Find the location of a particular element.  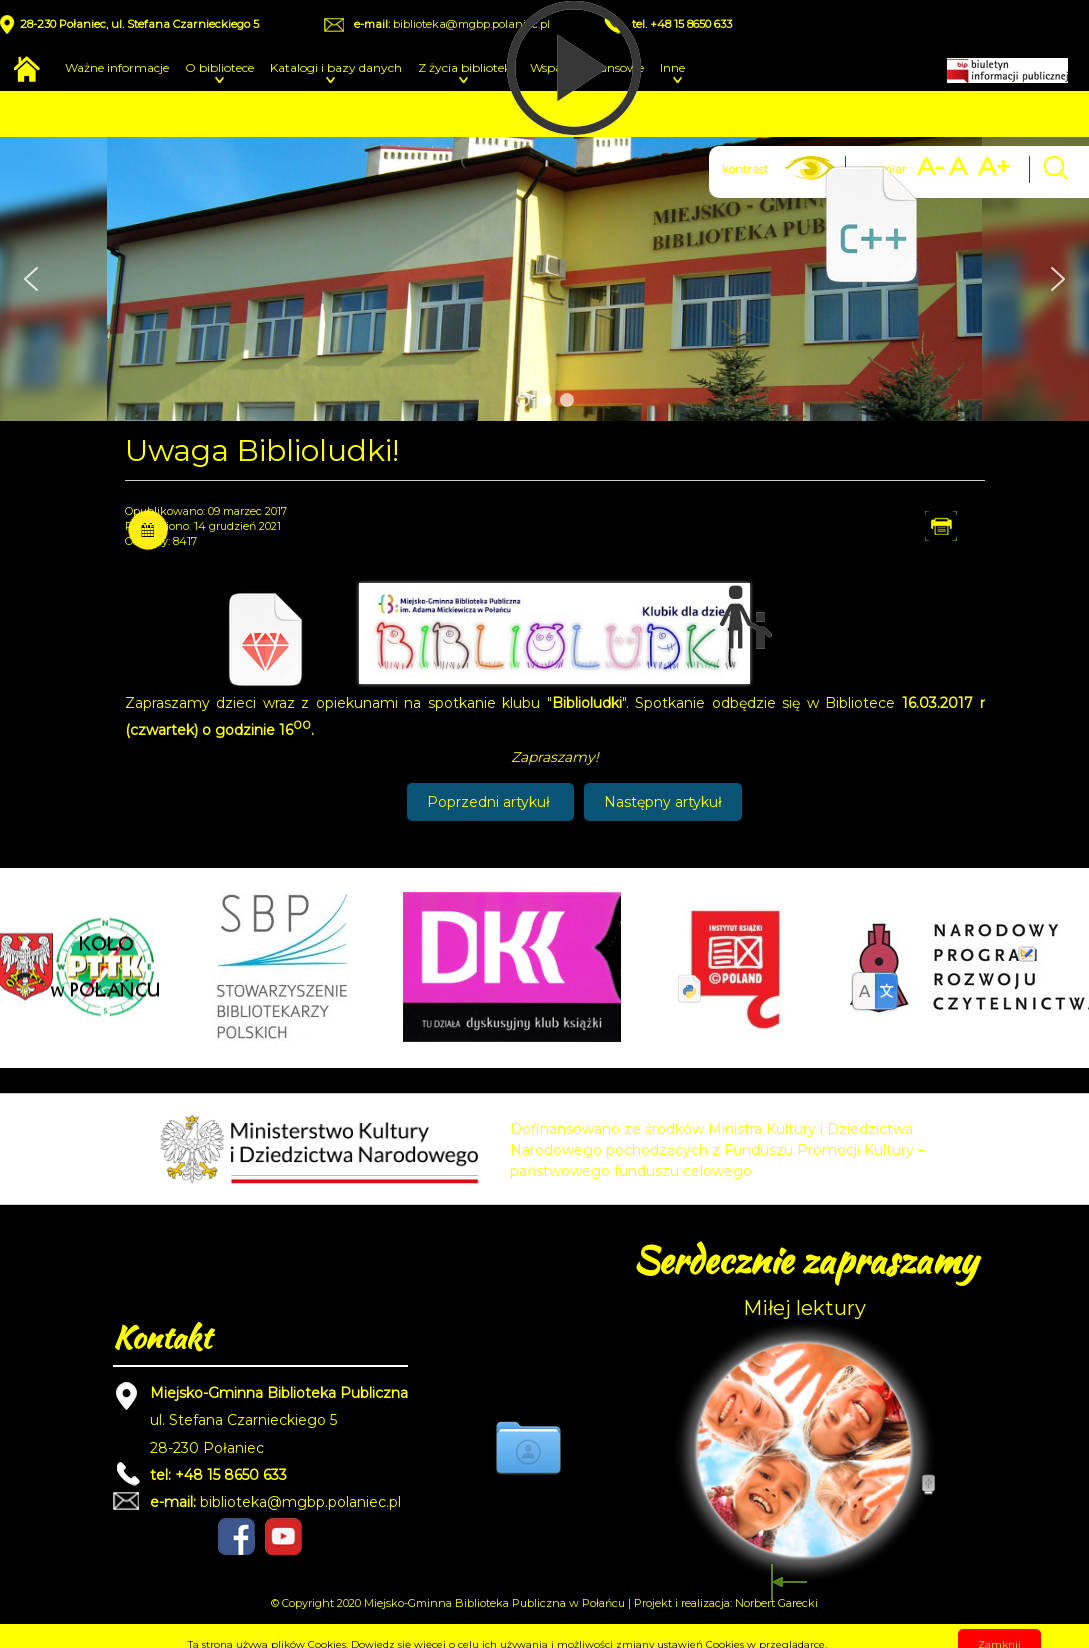

a C++ source code file is located at coordinates (871, 224).